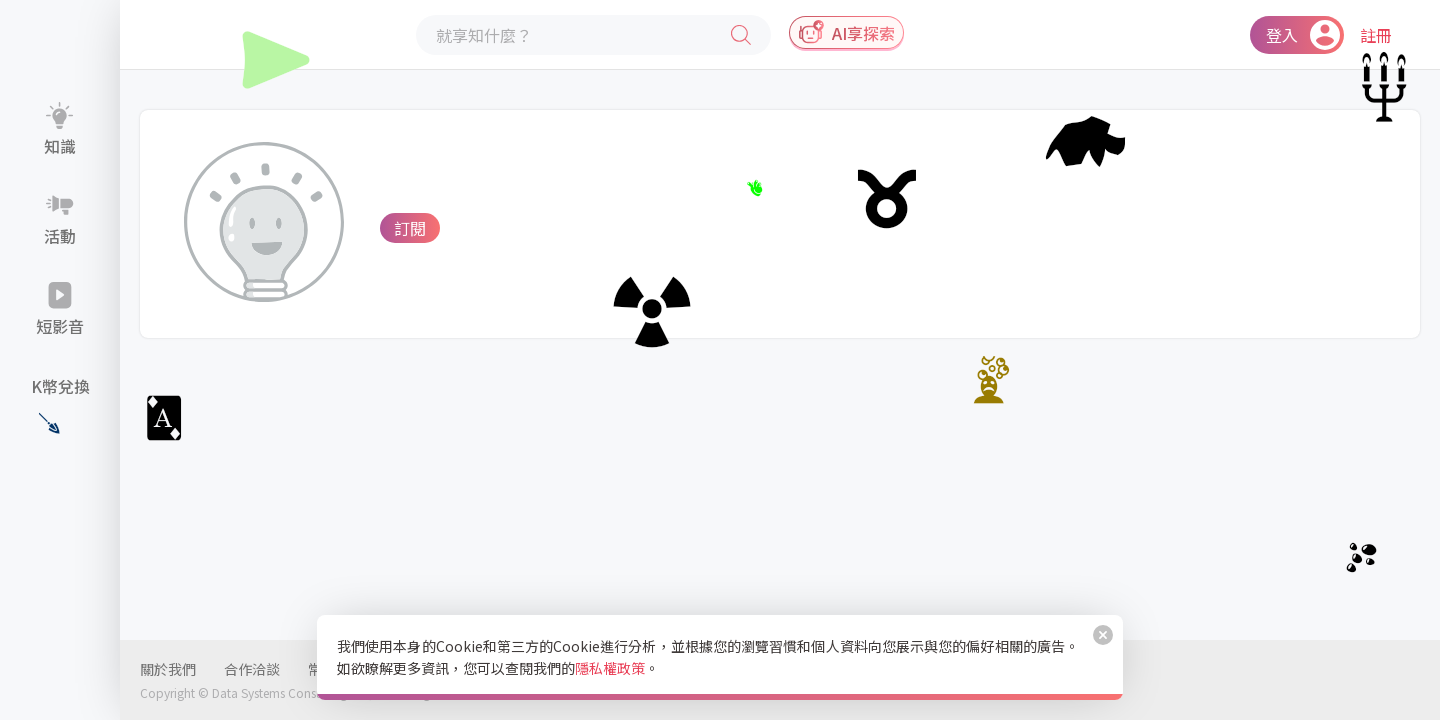 The height and width of the screenshot is (720, 1440). I want to click on equip arrow ammunition, so click(49, 423).